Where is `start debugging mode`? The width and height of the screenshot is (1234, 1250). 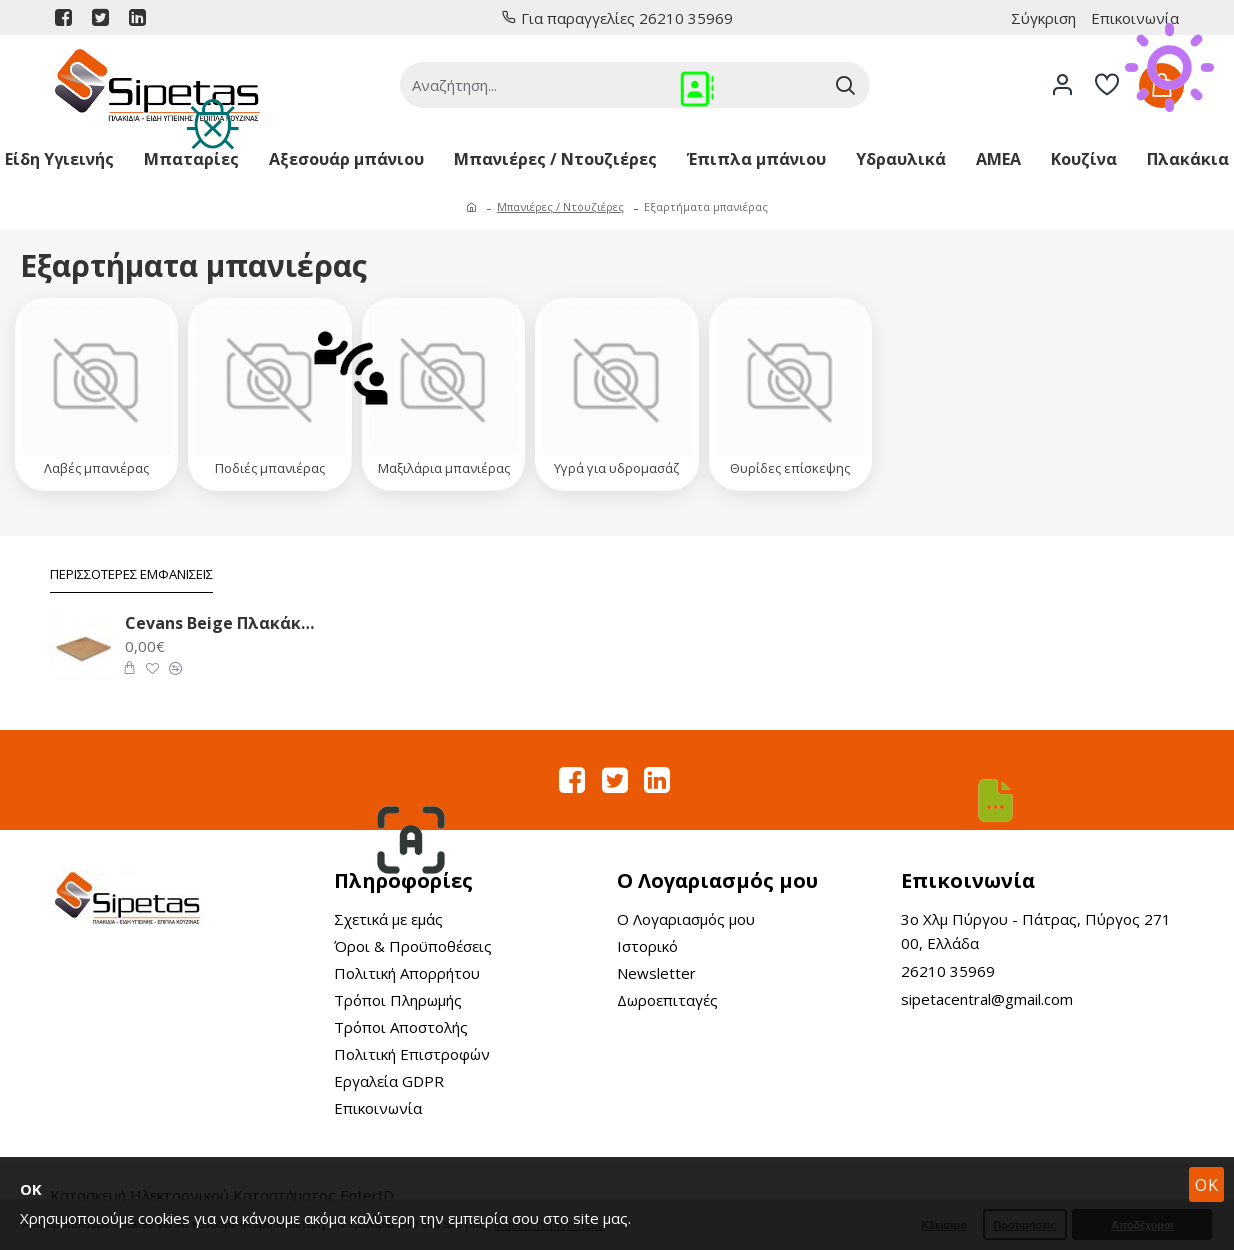
start debugging mode is located at coordinates (213, 125).